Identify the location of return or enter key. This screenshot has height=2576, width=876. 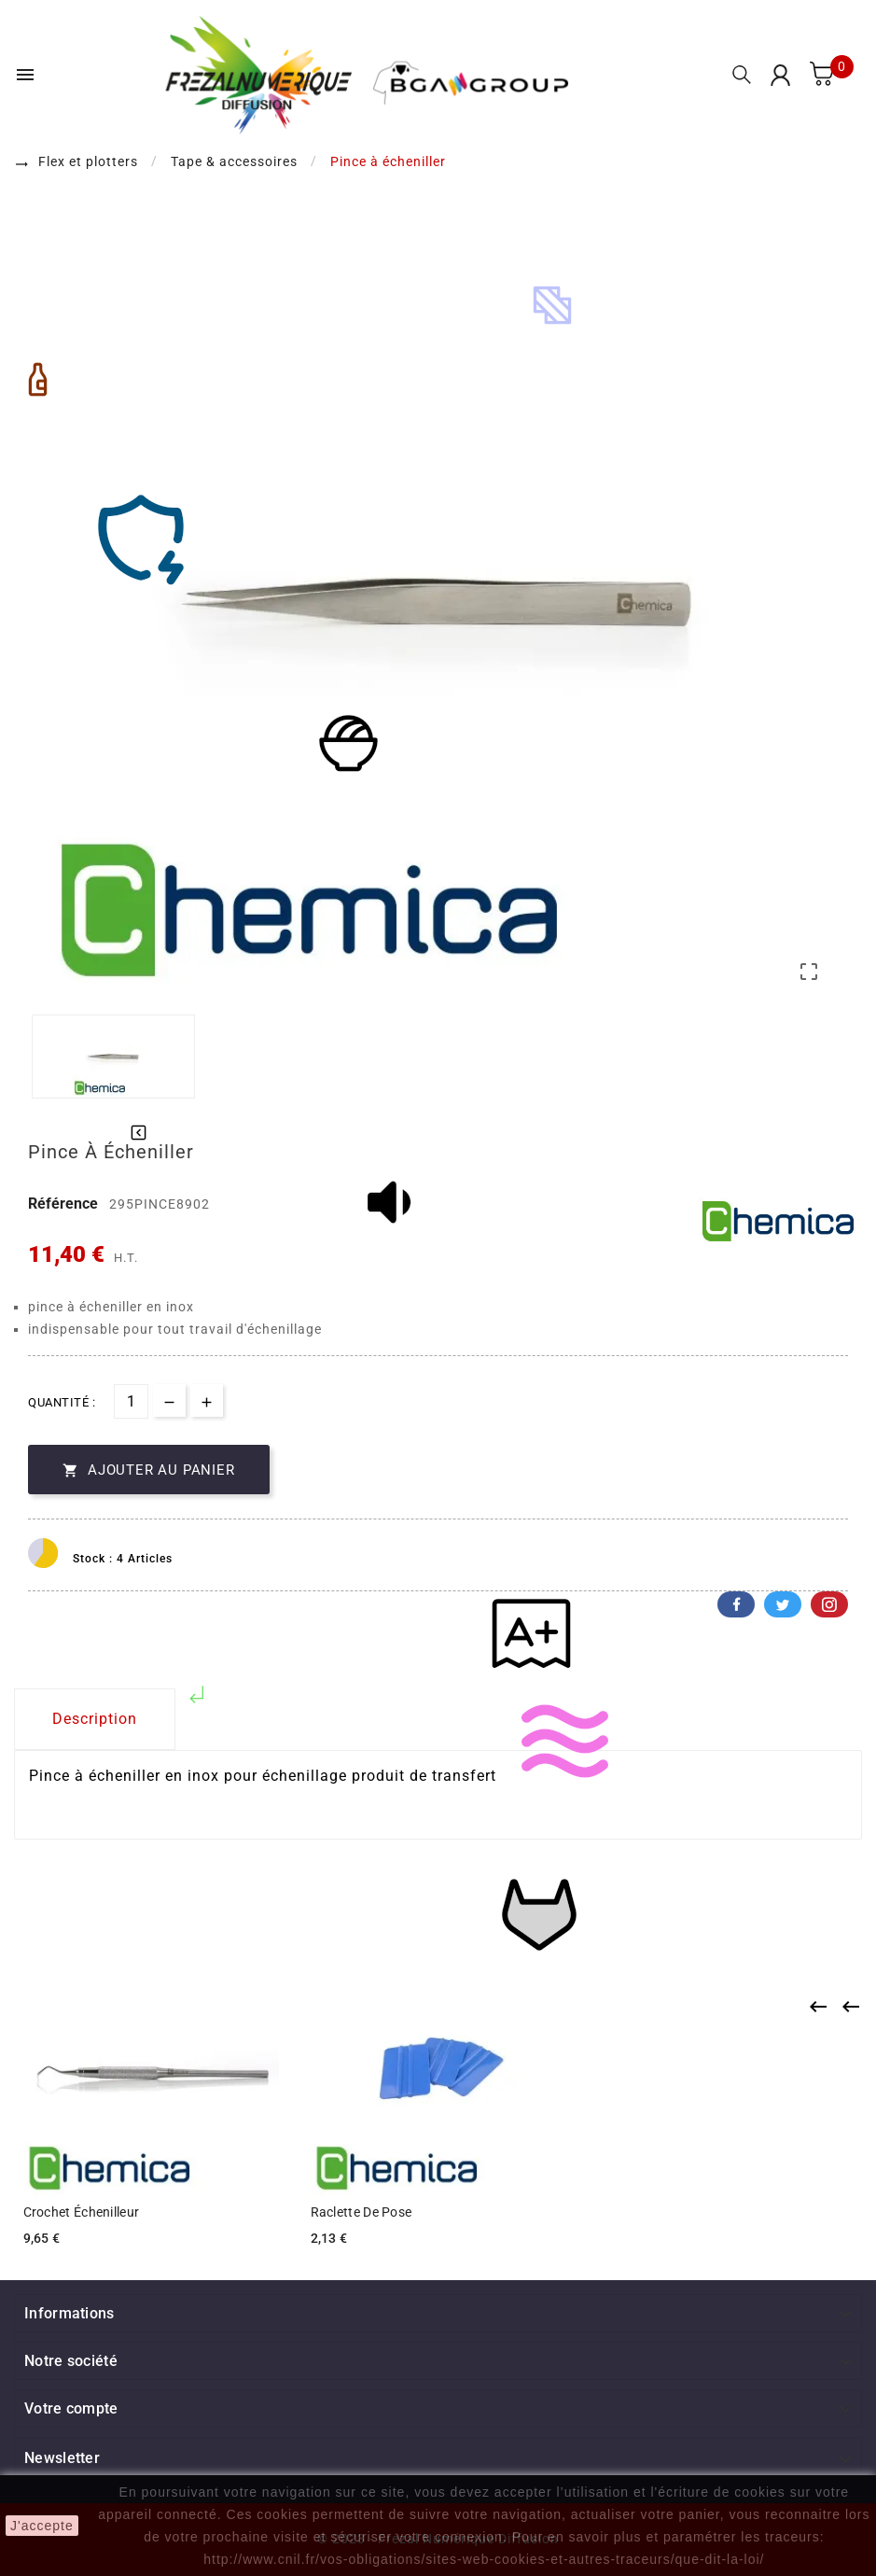
(197, 1694).